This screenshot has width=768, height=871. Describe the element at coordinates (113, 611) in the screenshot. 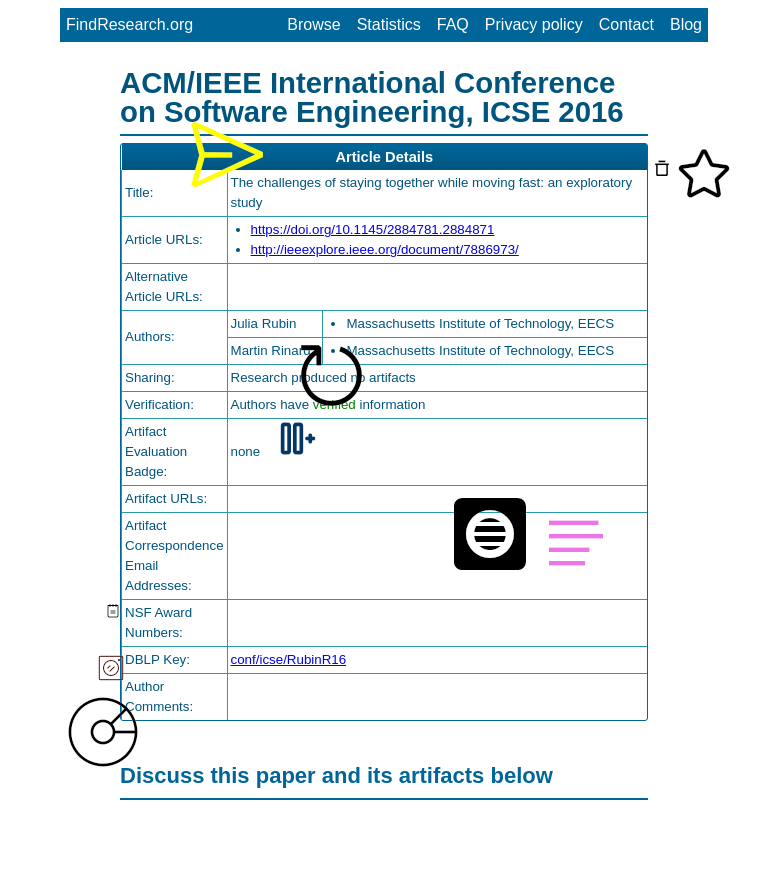

I see `open notepad or notes app` at that location.